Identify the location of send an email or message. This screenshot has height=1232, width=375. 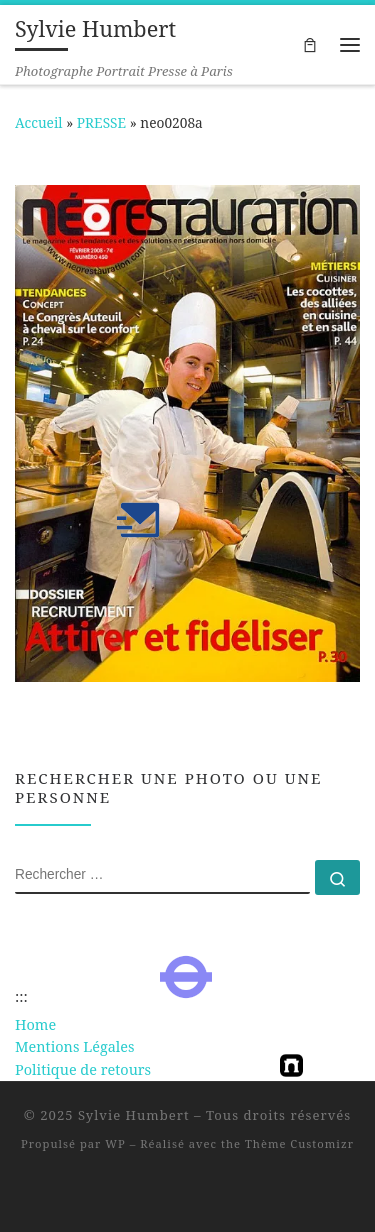
(140, 520).